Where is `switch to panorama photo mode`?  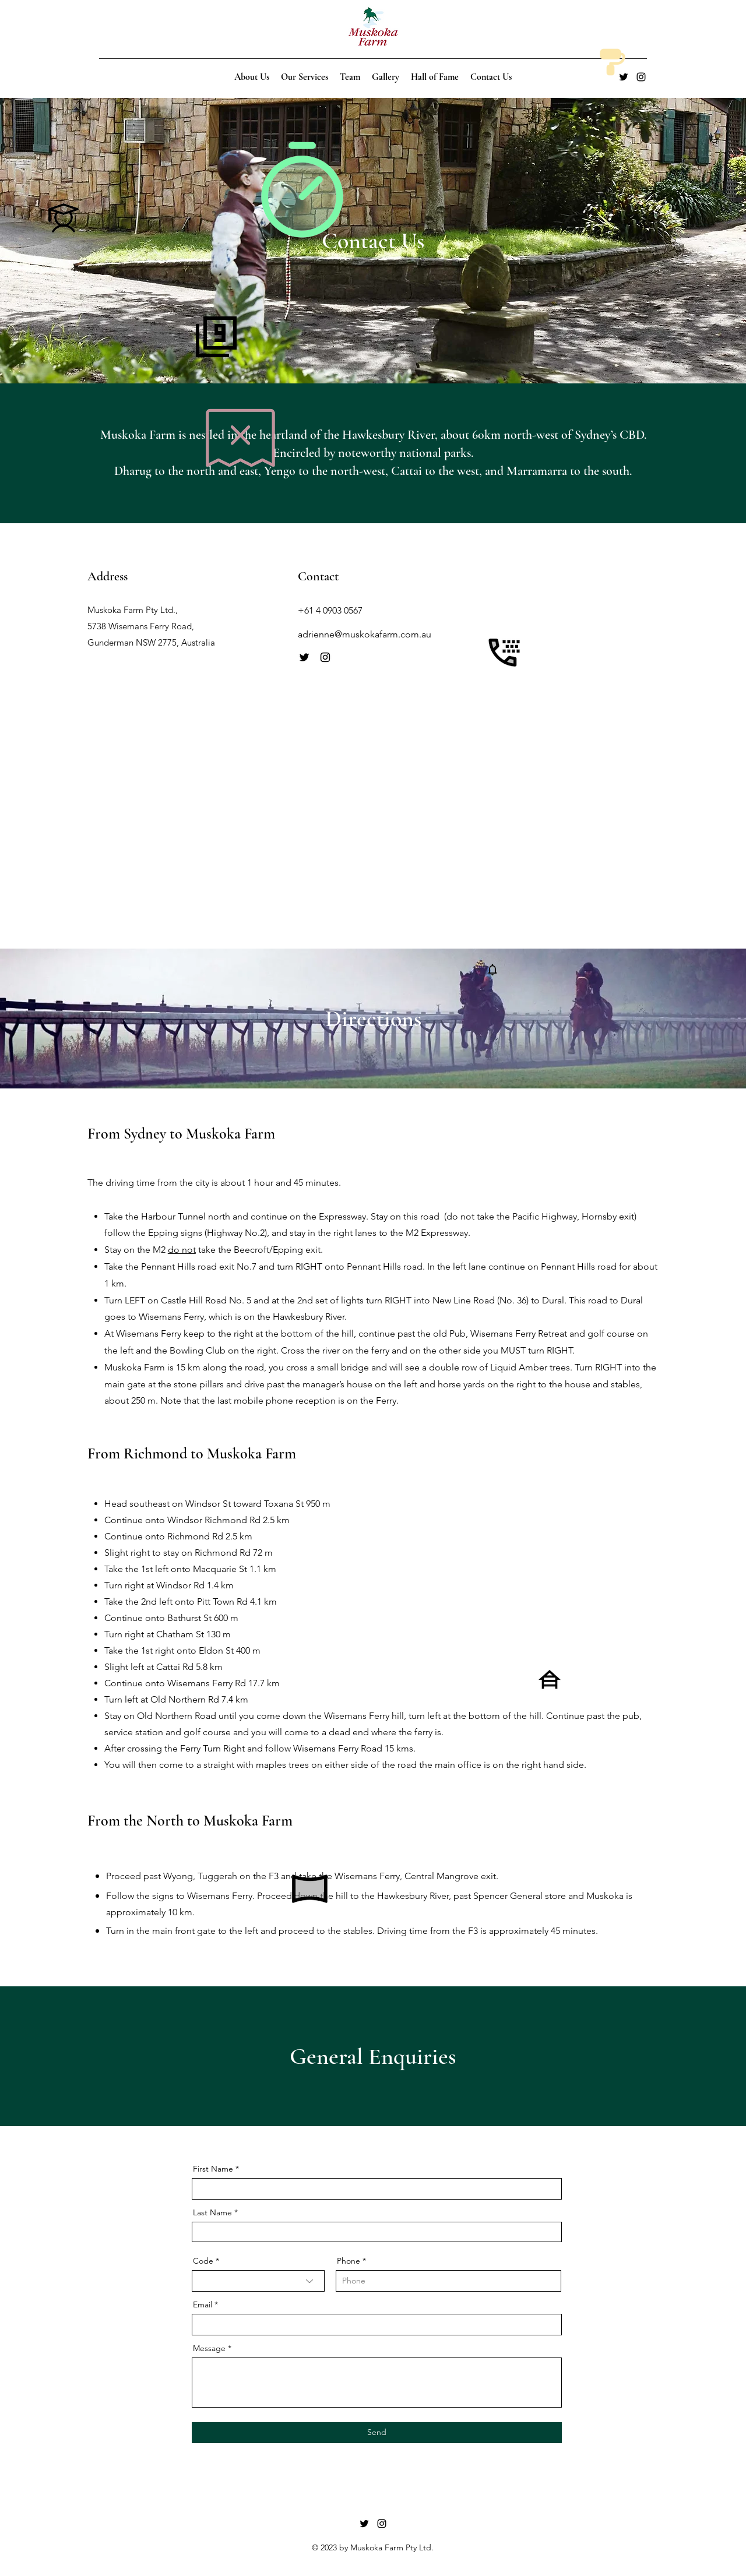
switch to panorama photo mode is located at coordinates (309, 1888).